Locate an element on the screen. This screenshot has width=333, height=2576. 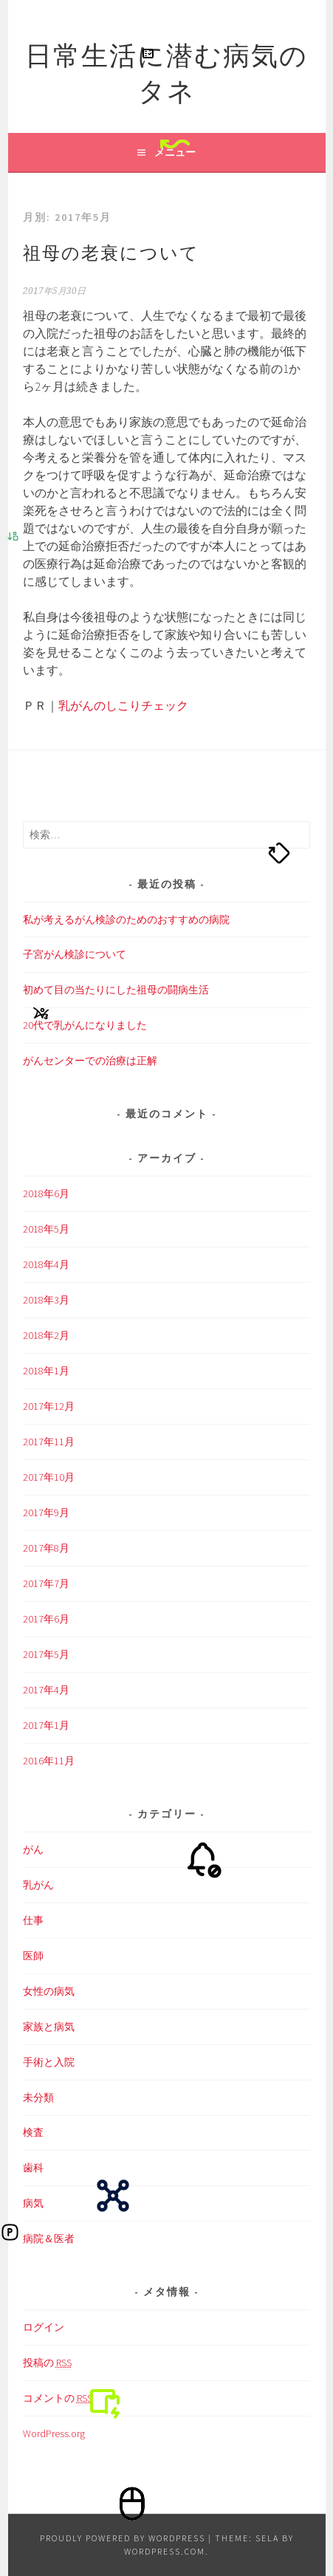
mouse input device settings is located at coordinates (132, 2504).